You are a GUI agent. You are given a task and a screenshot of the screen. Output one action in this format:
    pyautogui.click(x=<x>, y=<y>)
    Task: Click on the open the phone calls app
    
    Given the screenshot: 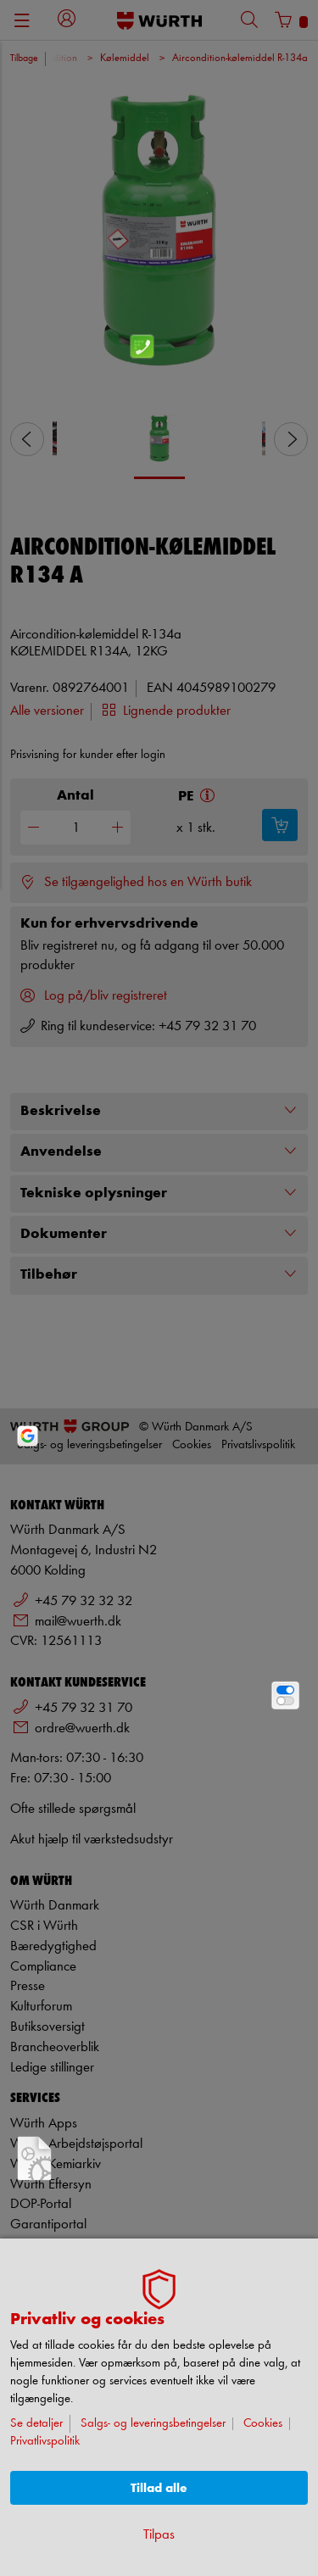 What is the action you would take?
    pyautogui.click(x=142, y=346)
    